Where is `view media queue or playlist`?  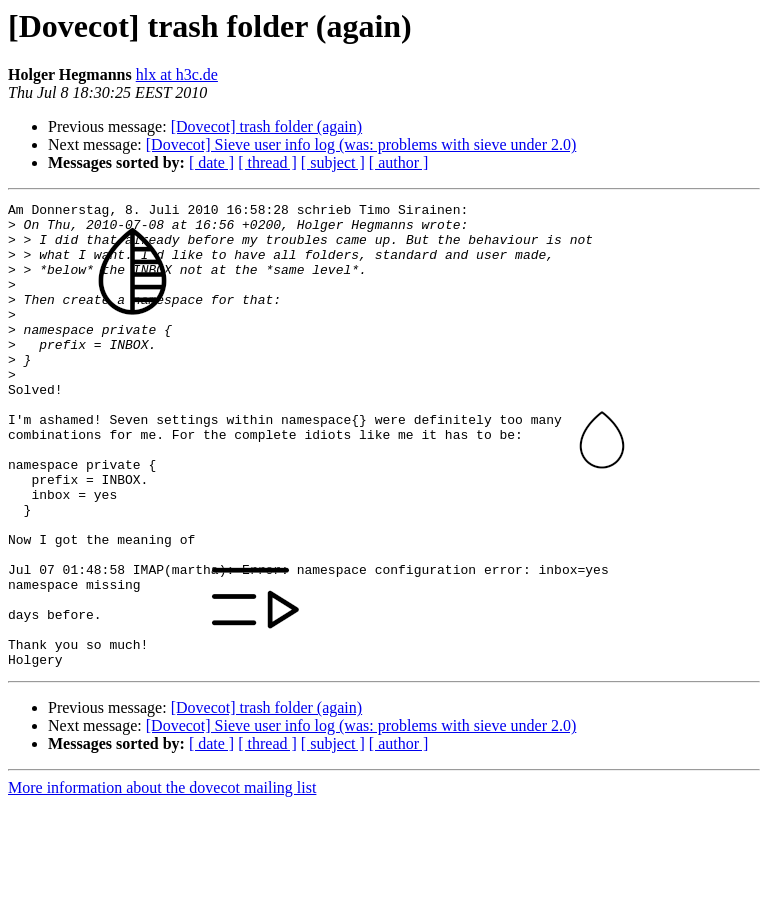
view media queue or playlist is located at coordinates (250, 596).